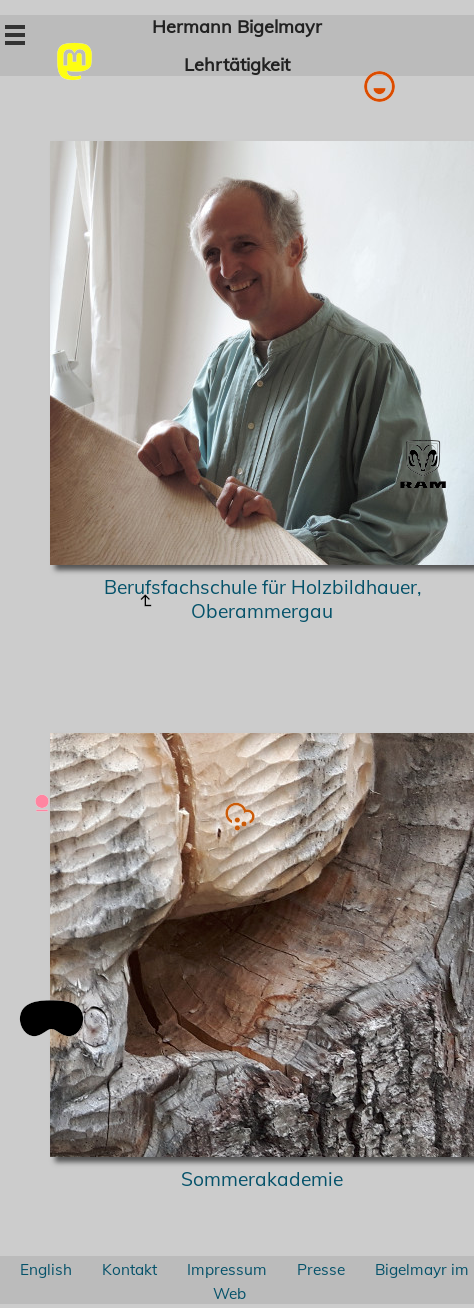 This screenshot has width=474, height=1308. What do you see at coordinates (240, 816) in the screenshot?
I see `indicates hail weather conditions` at bounding box center [240, 816].